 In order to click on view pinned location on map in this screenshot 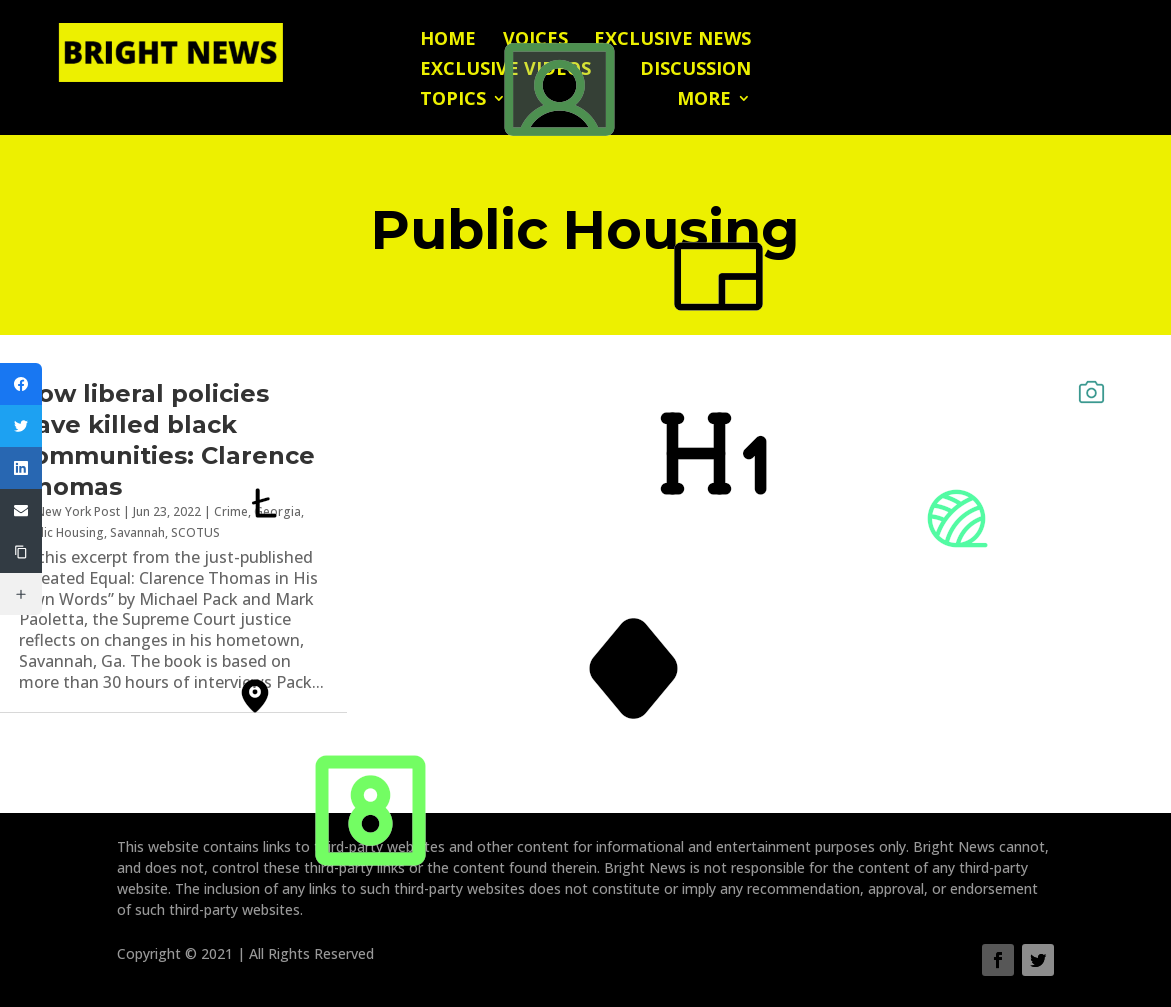, I will do `click(255, 696)`.